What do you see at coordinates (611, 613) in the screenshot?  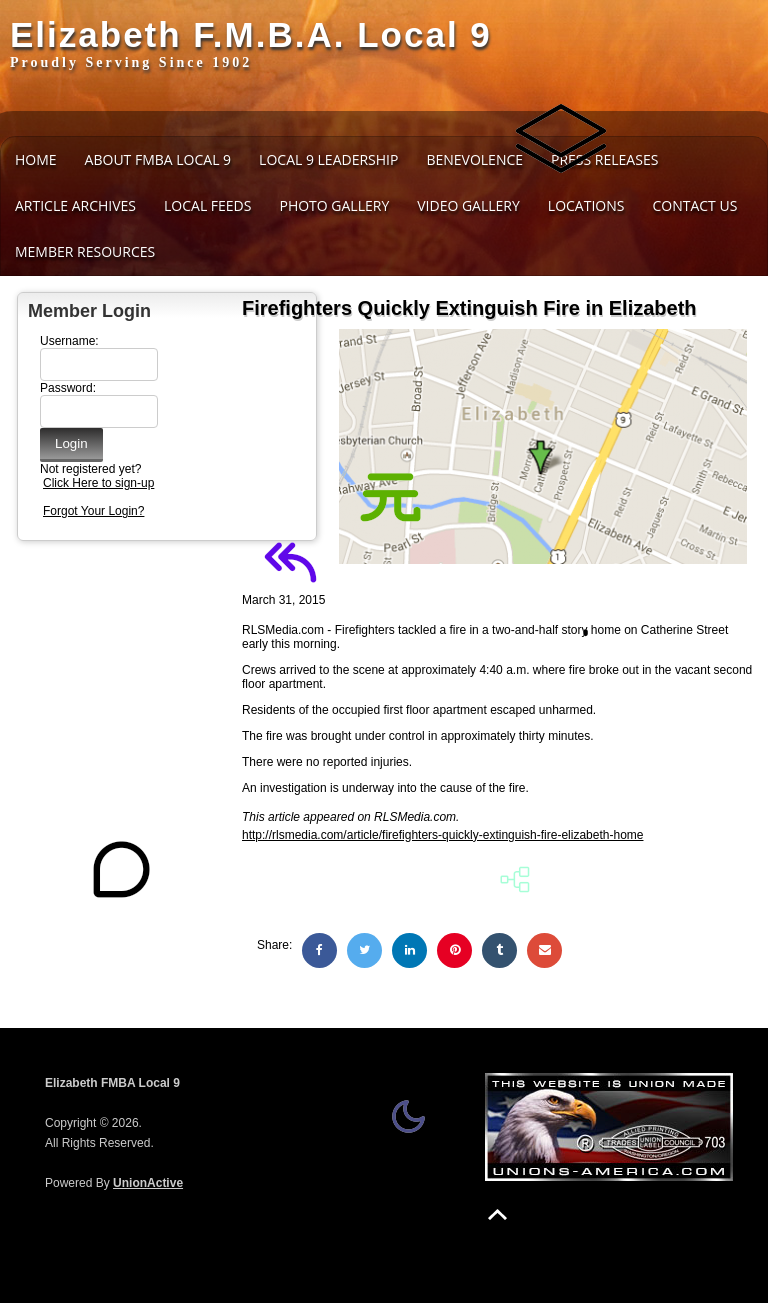 I see `indicates no cellular signal available` at bounding box center [611, 613].